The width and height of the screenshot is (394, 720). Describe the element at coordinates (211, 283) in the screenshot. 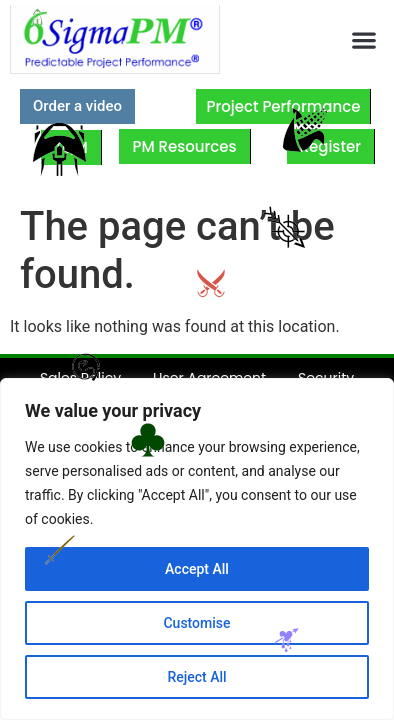

I see `initiate combat or battle mode` at that location.